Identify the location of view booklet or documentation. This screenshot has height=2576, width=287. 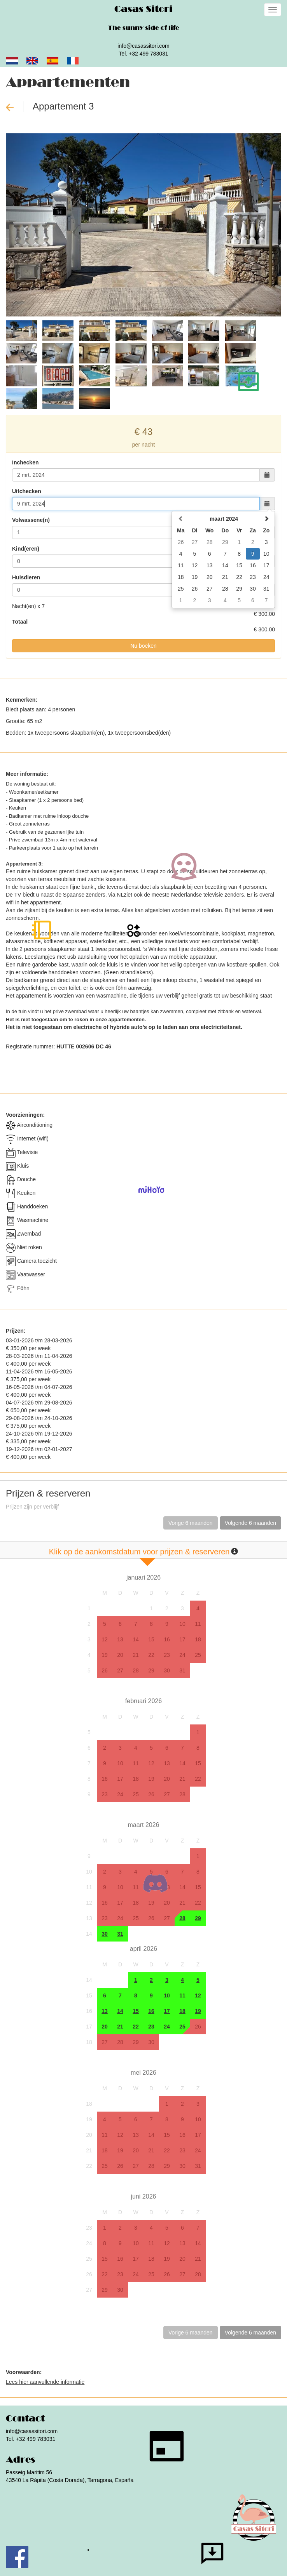
(42, 930).